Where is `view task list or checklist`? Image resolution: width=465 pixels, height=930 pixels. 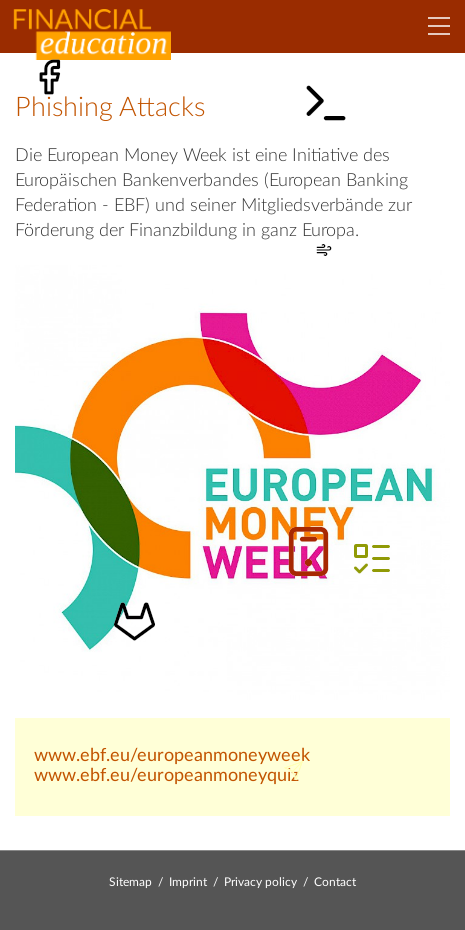
view task list or checklist is located at coordinates (372, 558).